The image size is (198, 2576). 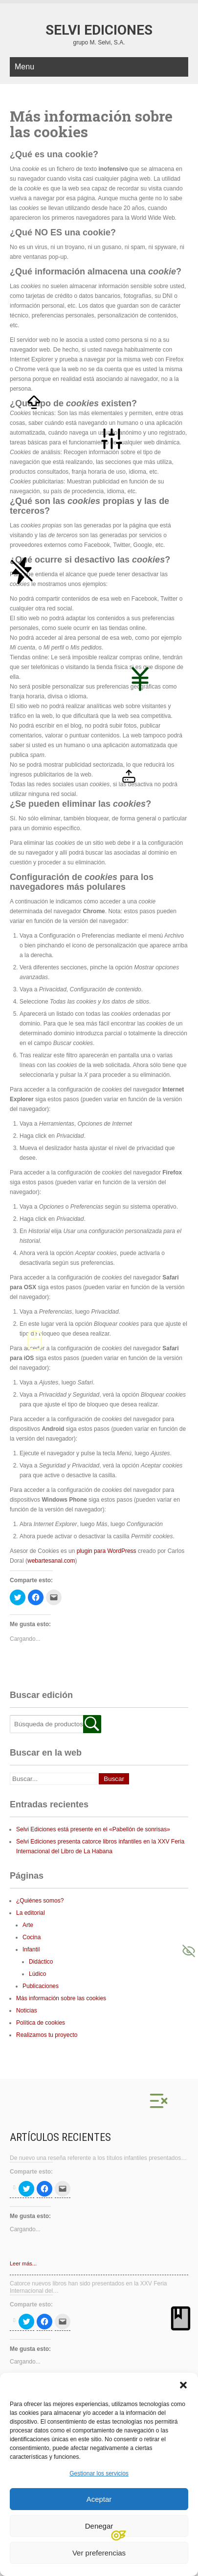 I want to click on link to OnlyFans profile, so click(x=118, y=2535).